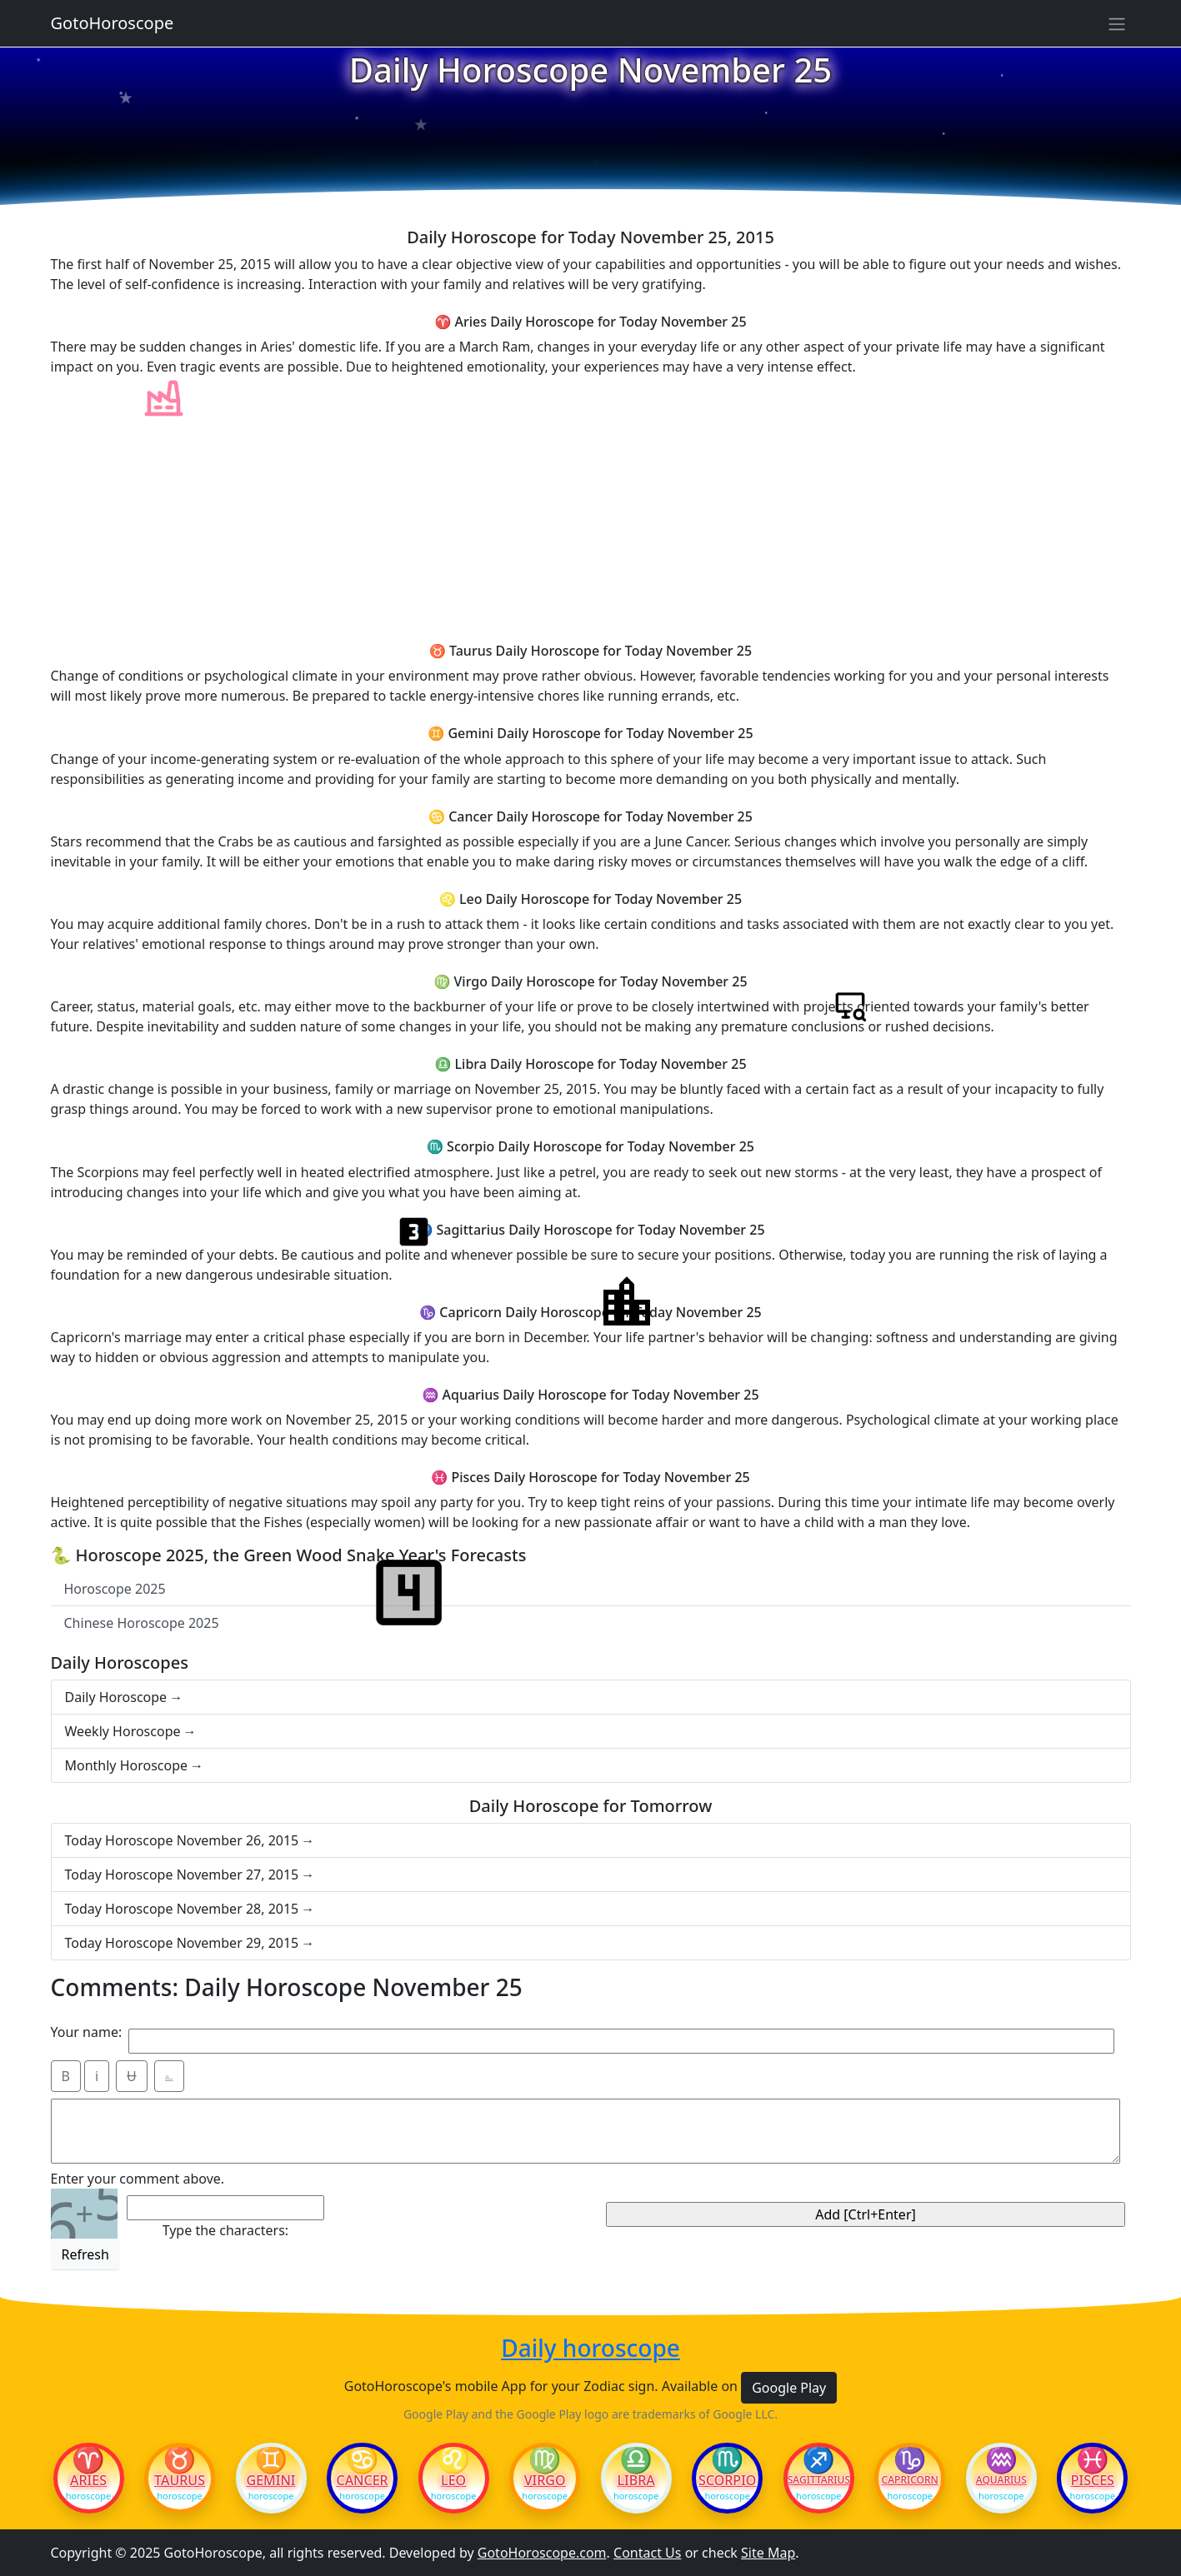  Describe the element at coordinates (408, 1592) in the screenshot. I see `select image filter or effect number 4` at that location.